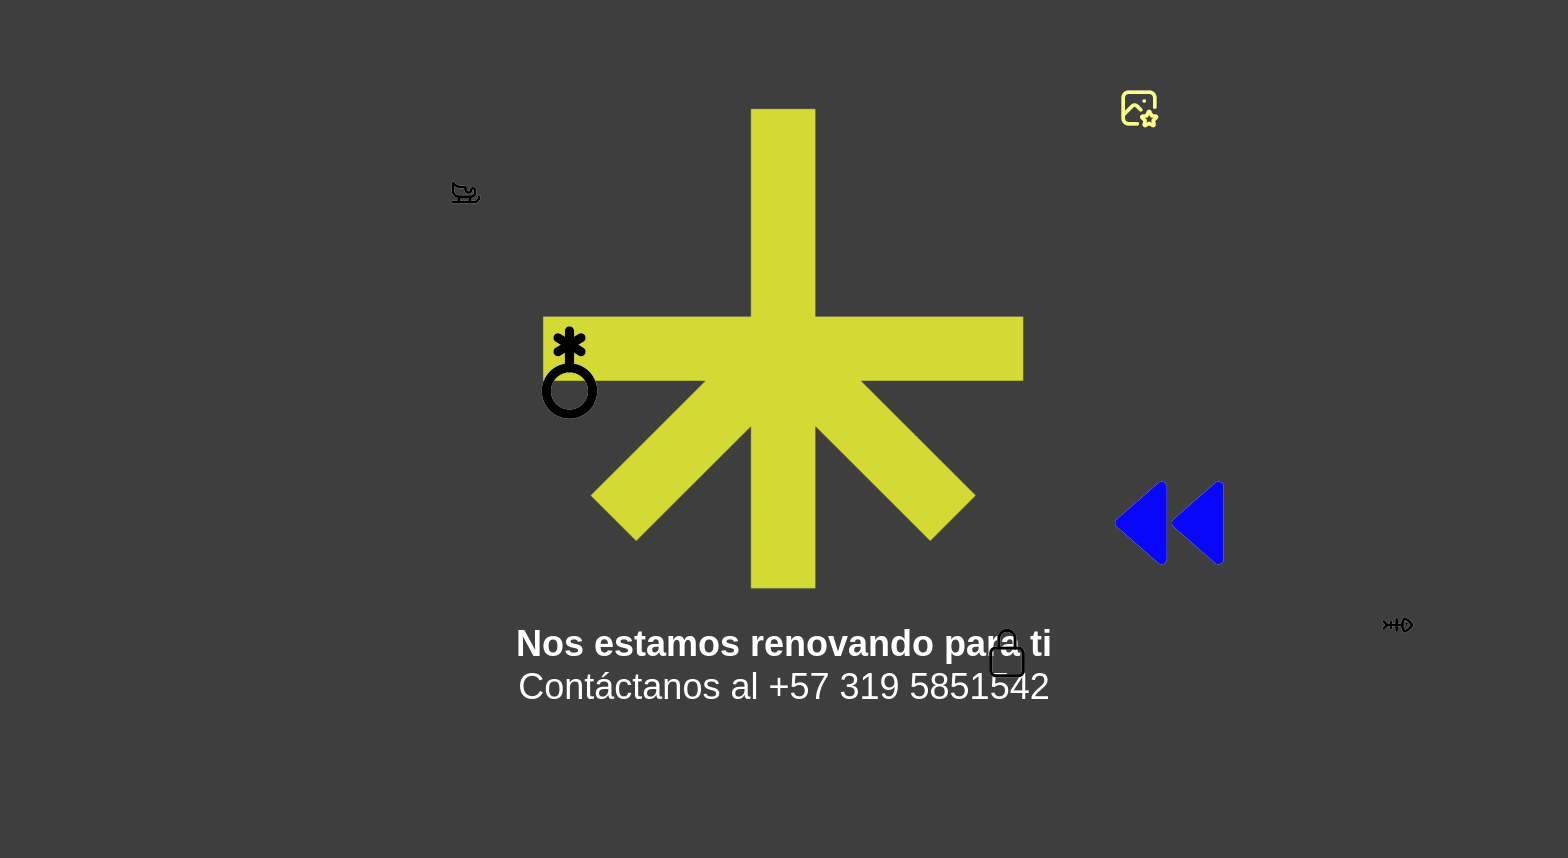 This screenshot has width=1568, height=858. What do you see at coordinates (1172, 523) in the screenshot?
I see `go to previous track` at bounding box center [1172, 523].